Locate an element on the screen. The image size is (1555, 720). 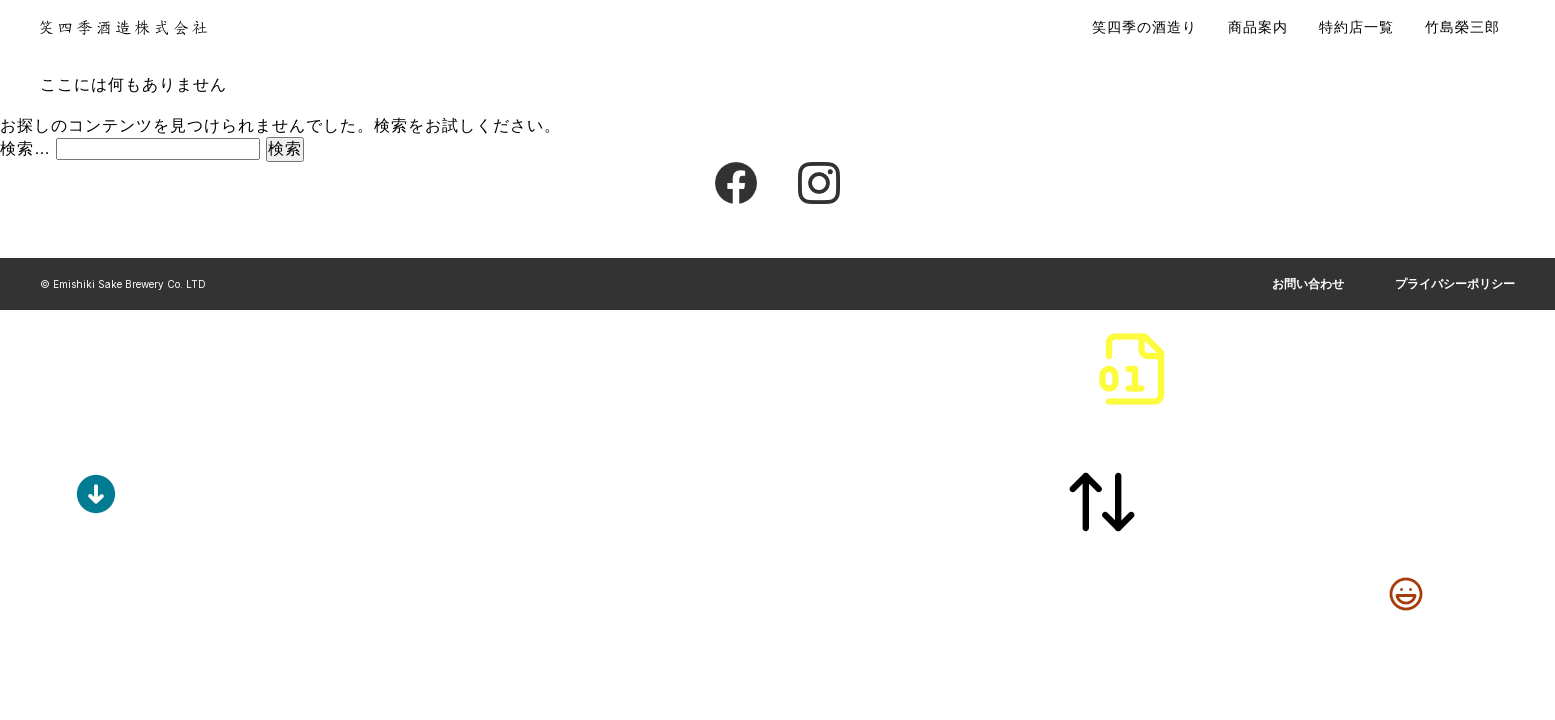
sort items in ascending or descending order is located at coordinates (1102, 502).